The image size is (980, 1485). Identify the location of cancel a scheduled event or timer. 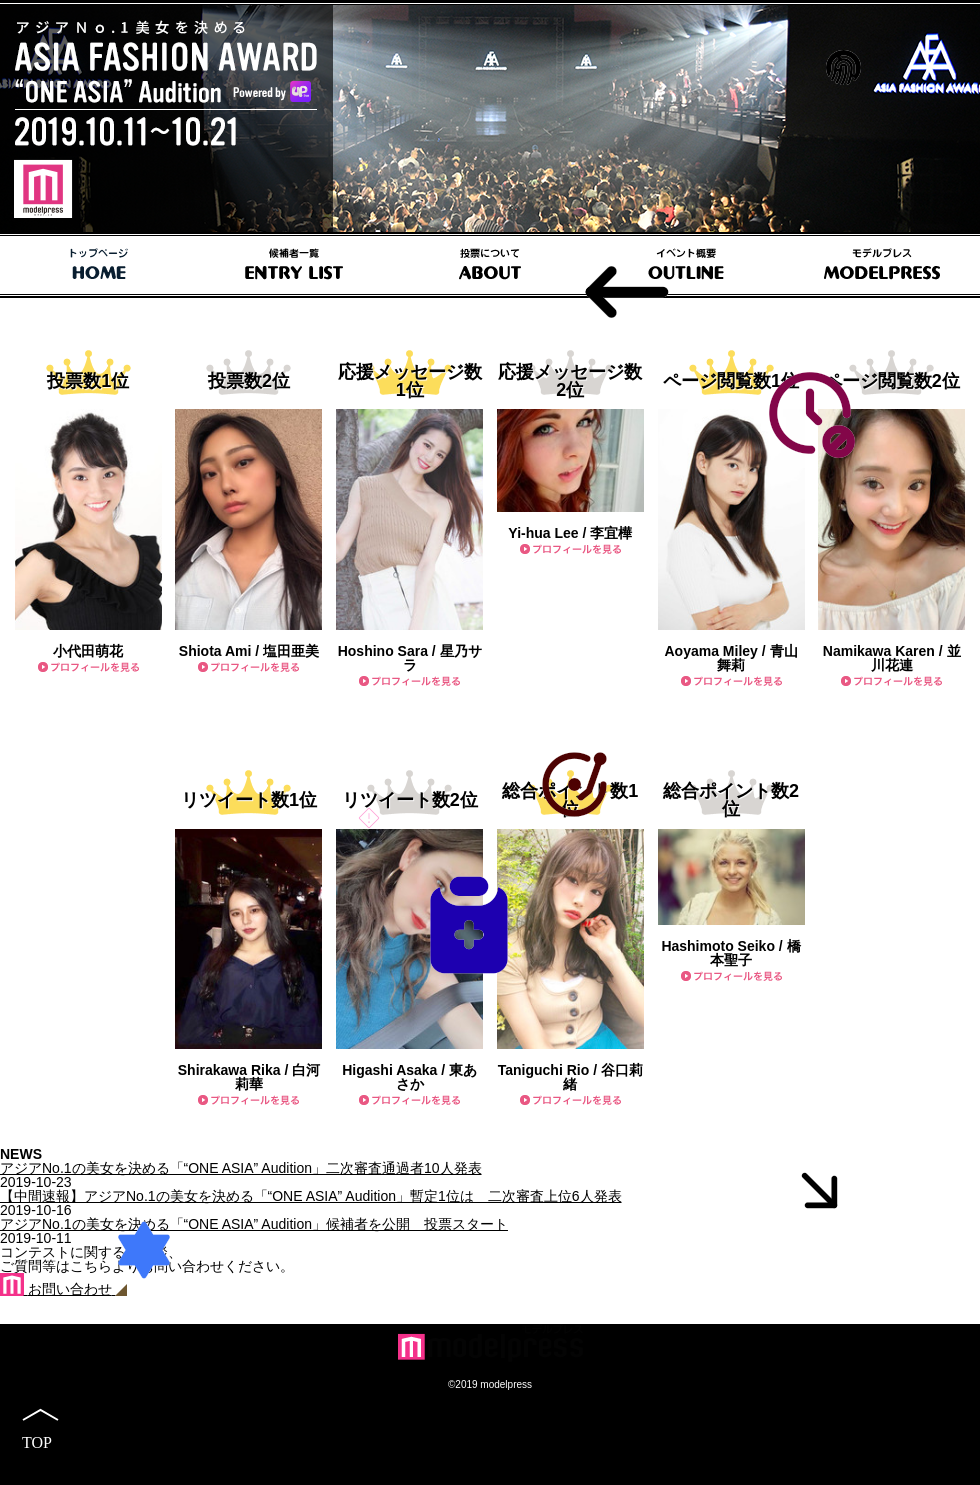
(810, 413).